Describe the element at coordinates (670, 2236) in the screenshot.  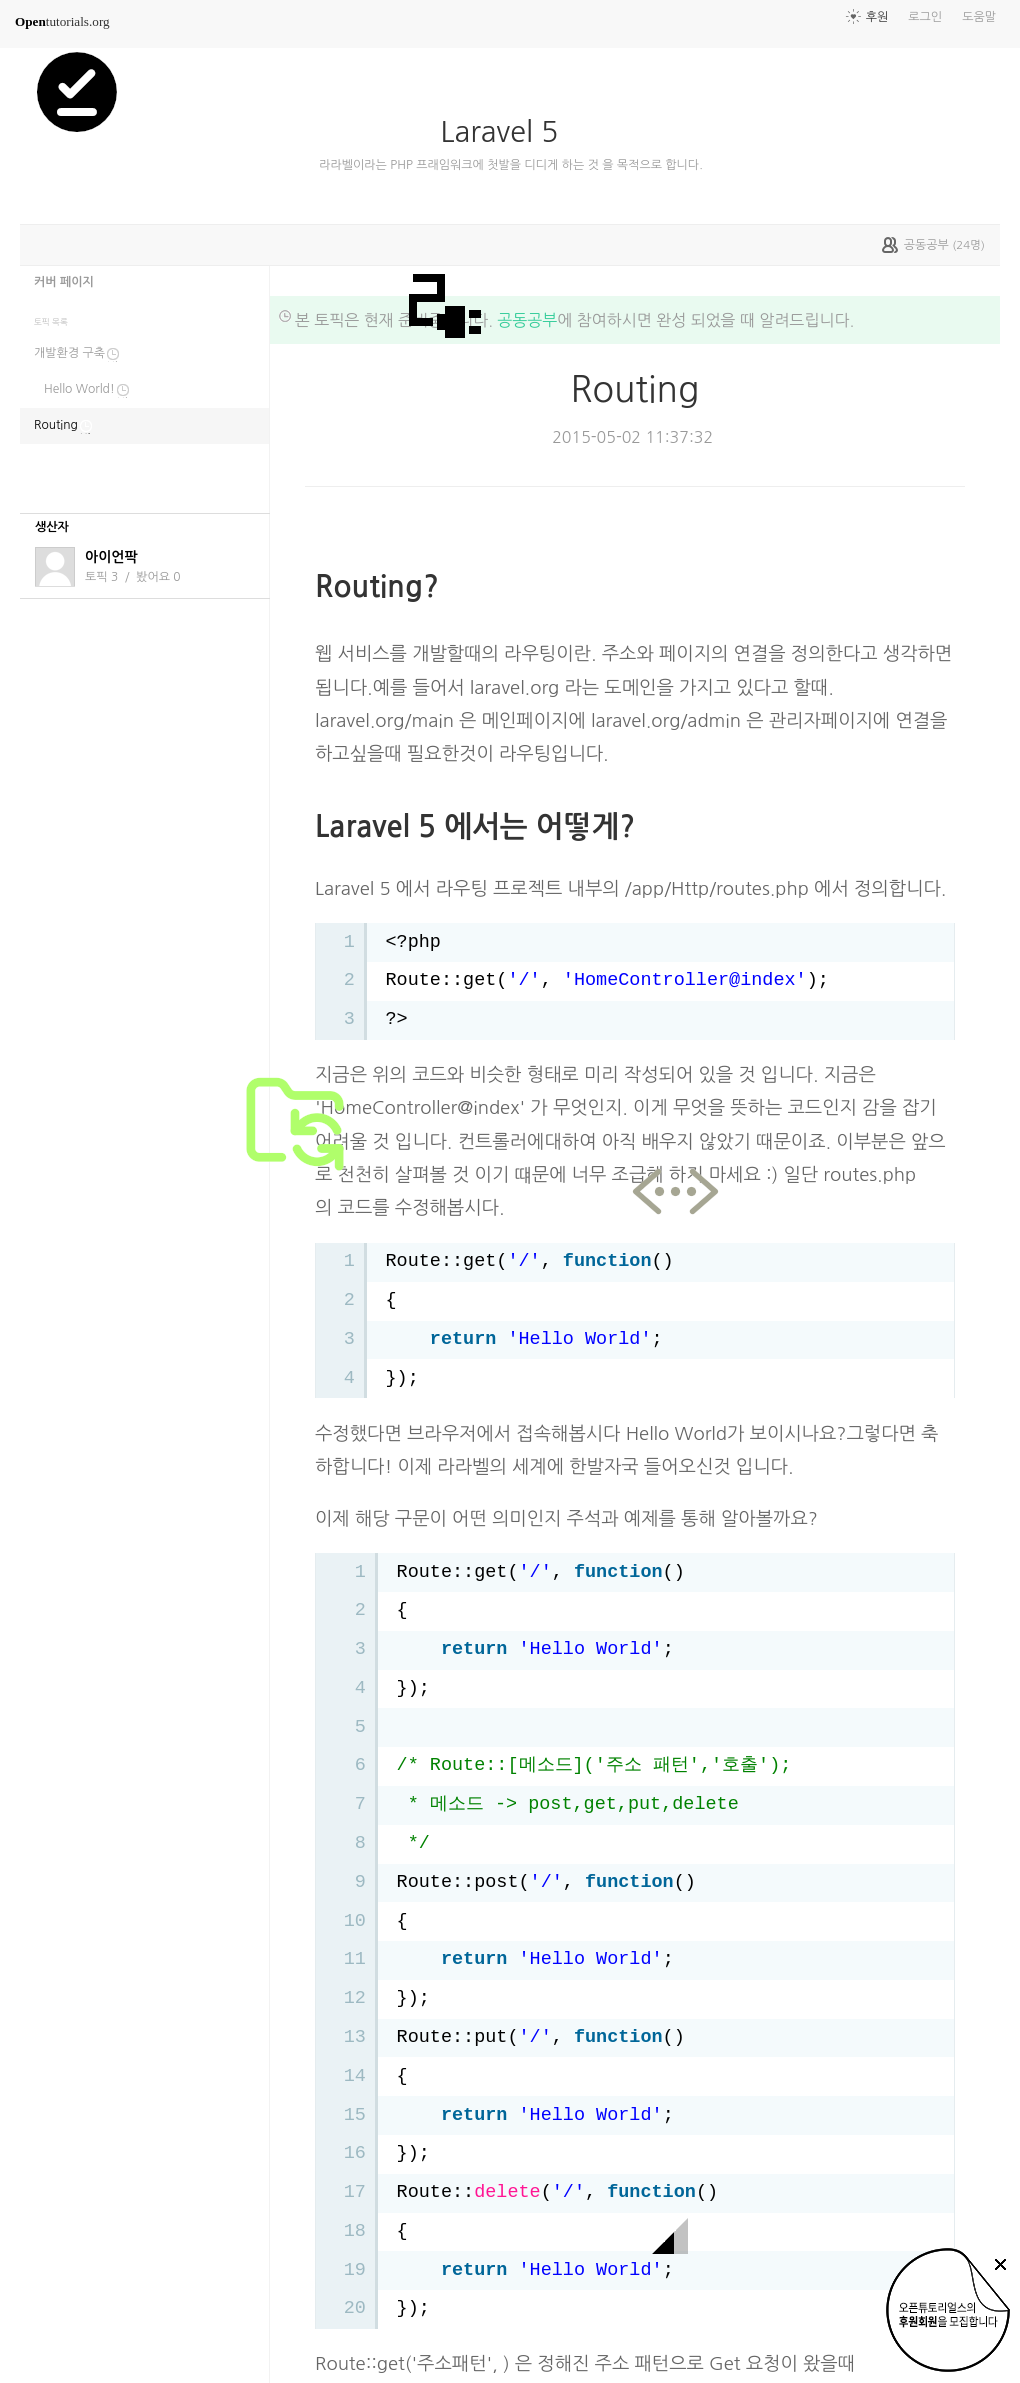
I see `indicates weak cellular signal strength (2 bars)` at that location.